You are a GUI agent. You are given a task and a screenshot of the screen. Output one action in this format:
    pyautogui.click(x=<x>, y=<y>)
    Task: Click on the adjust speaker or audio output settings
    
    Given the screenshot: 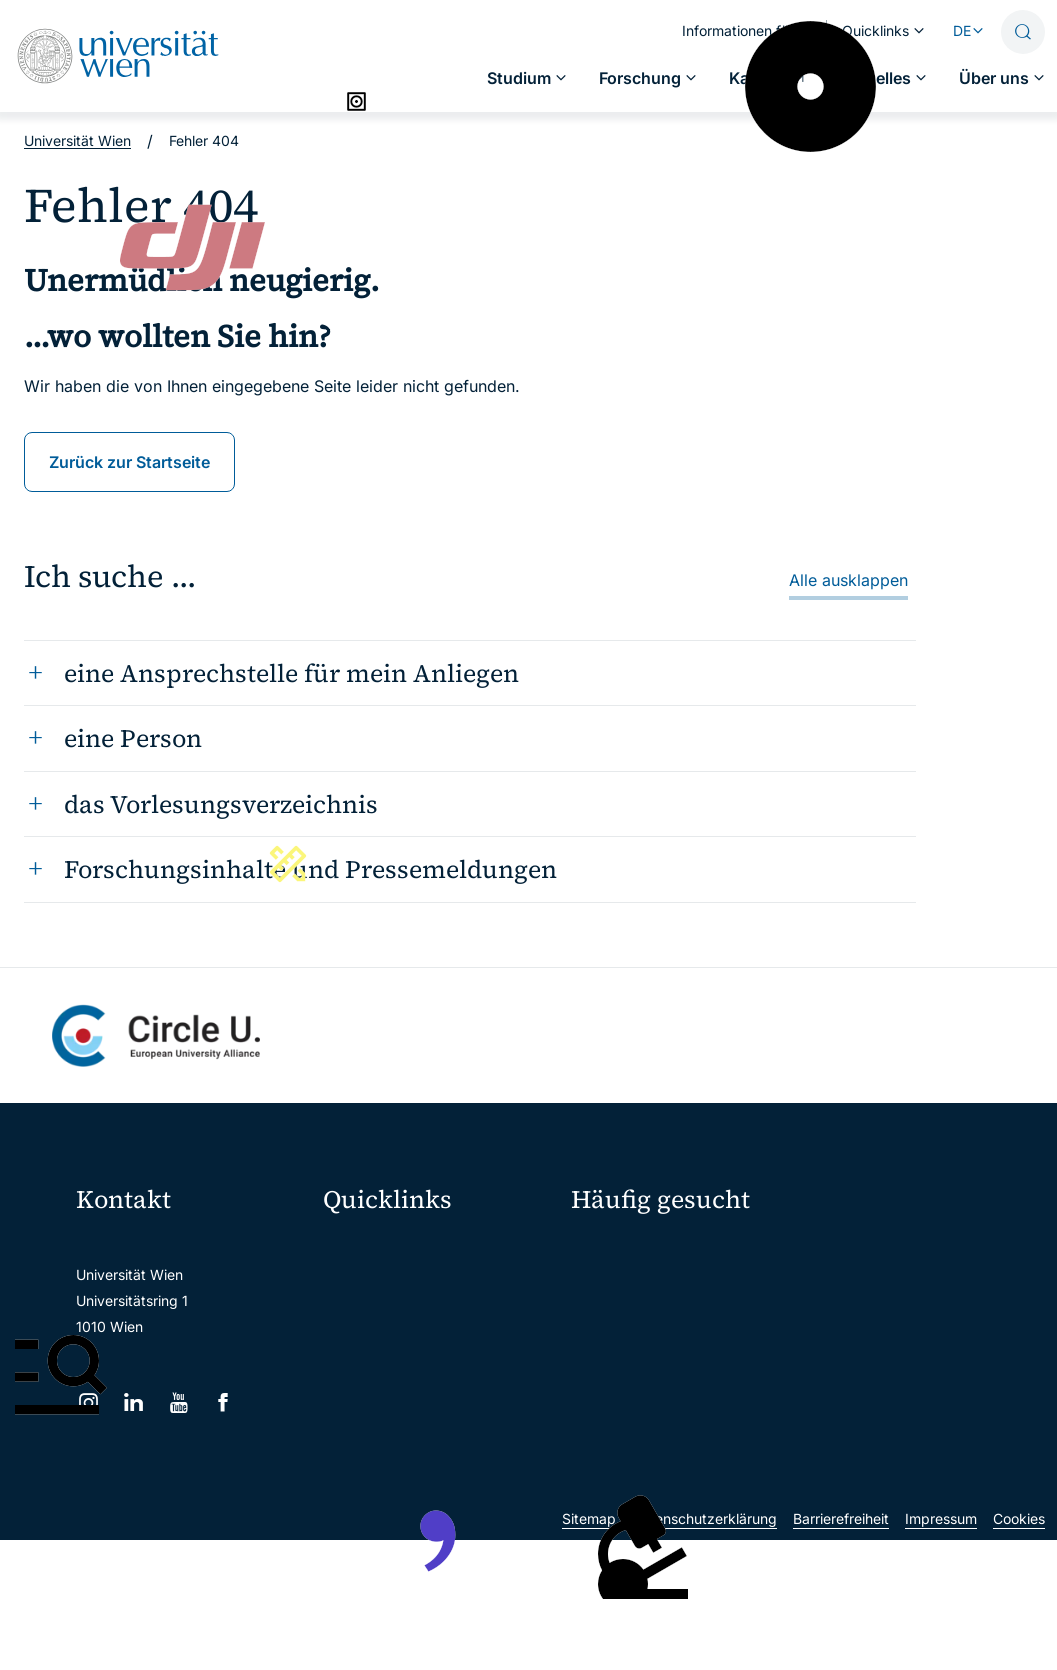 What is the action you would take?
    pyautogui.click(x=356, y=101)
    